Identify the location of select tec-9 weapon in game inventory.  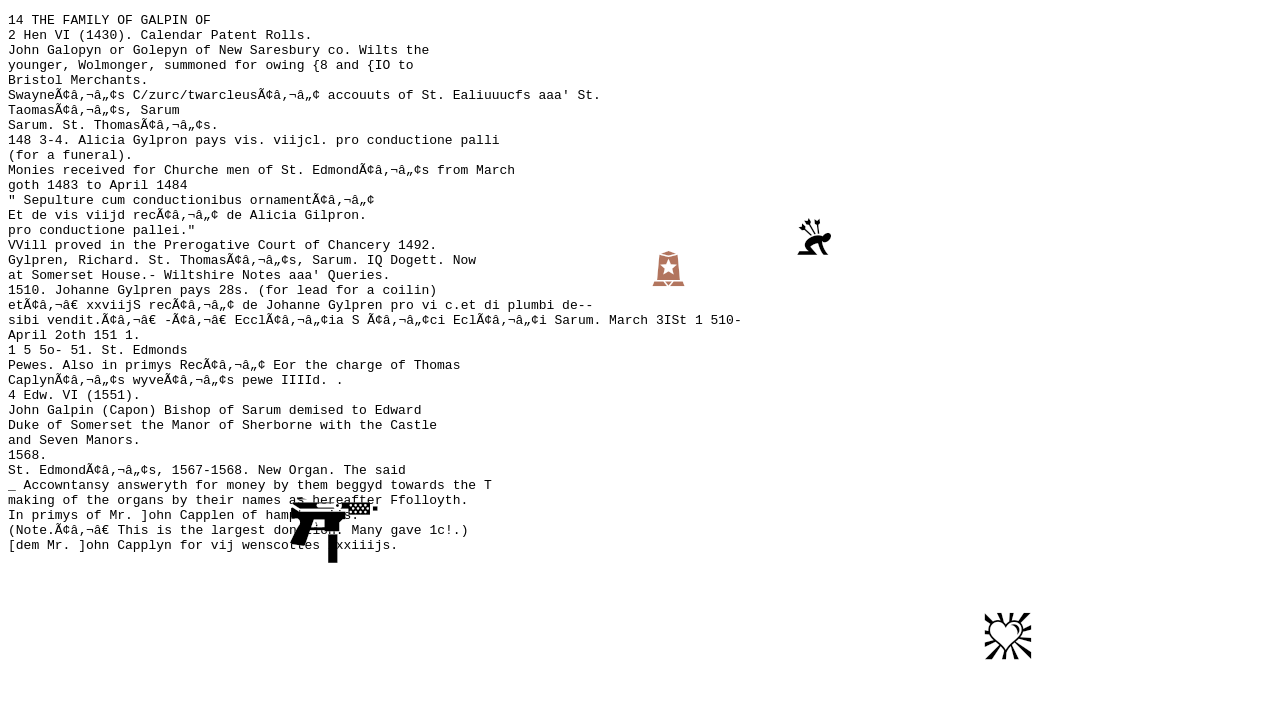
(334, 530).